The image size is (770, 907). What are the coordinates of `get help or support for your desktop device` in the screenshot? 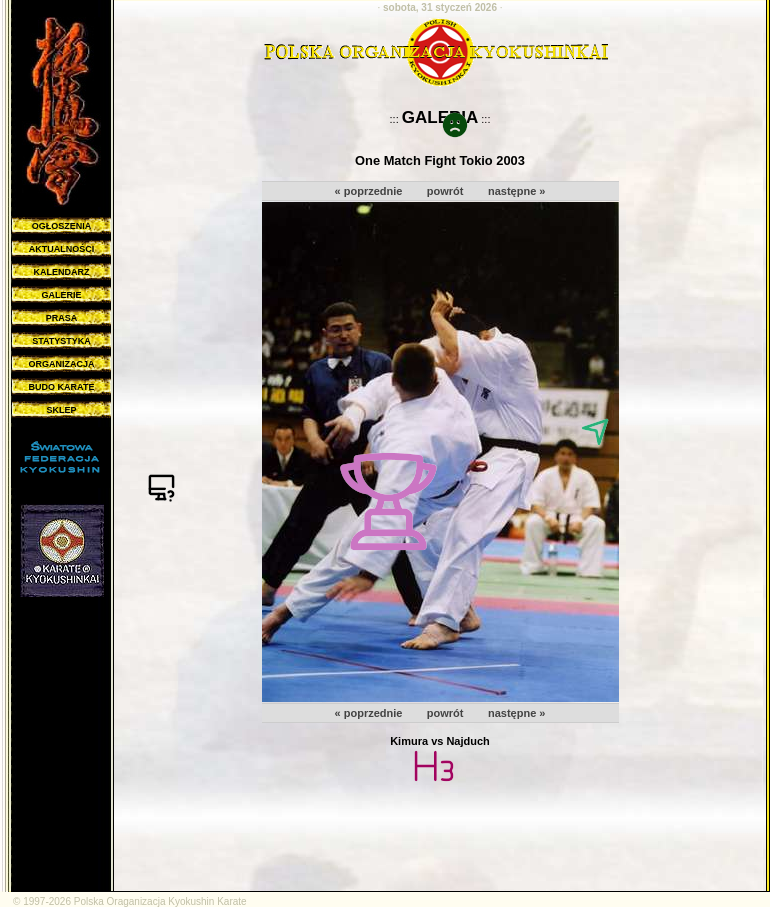 It's located at (161, 487).